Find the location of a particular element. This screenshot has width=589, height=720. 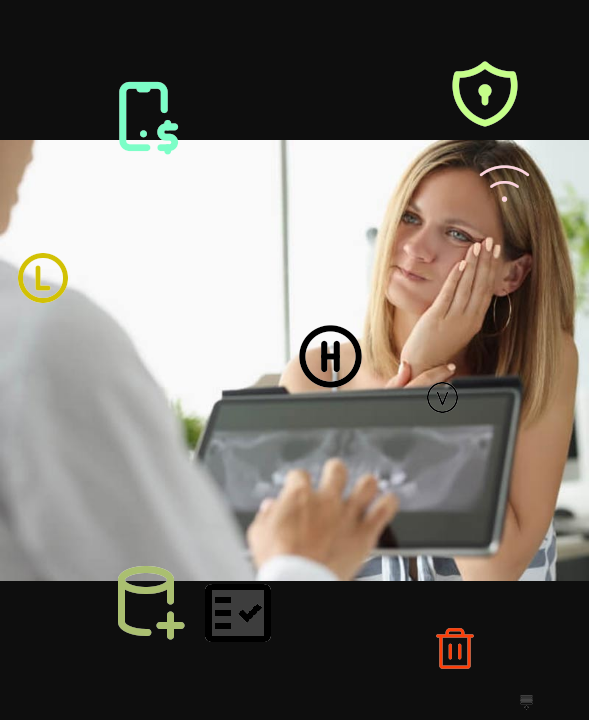

indicates a verified or validated status is located at coordinates (442, 397).